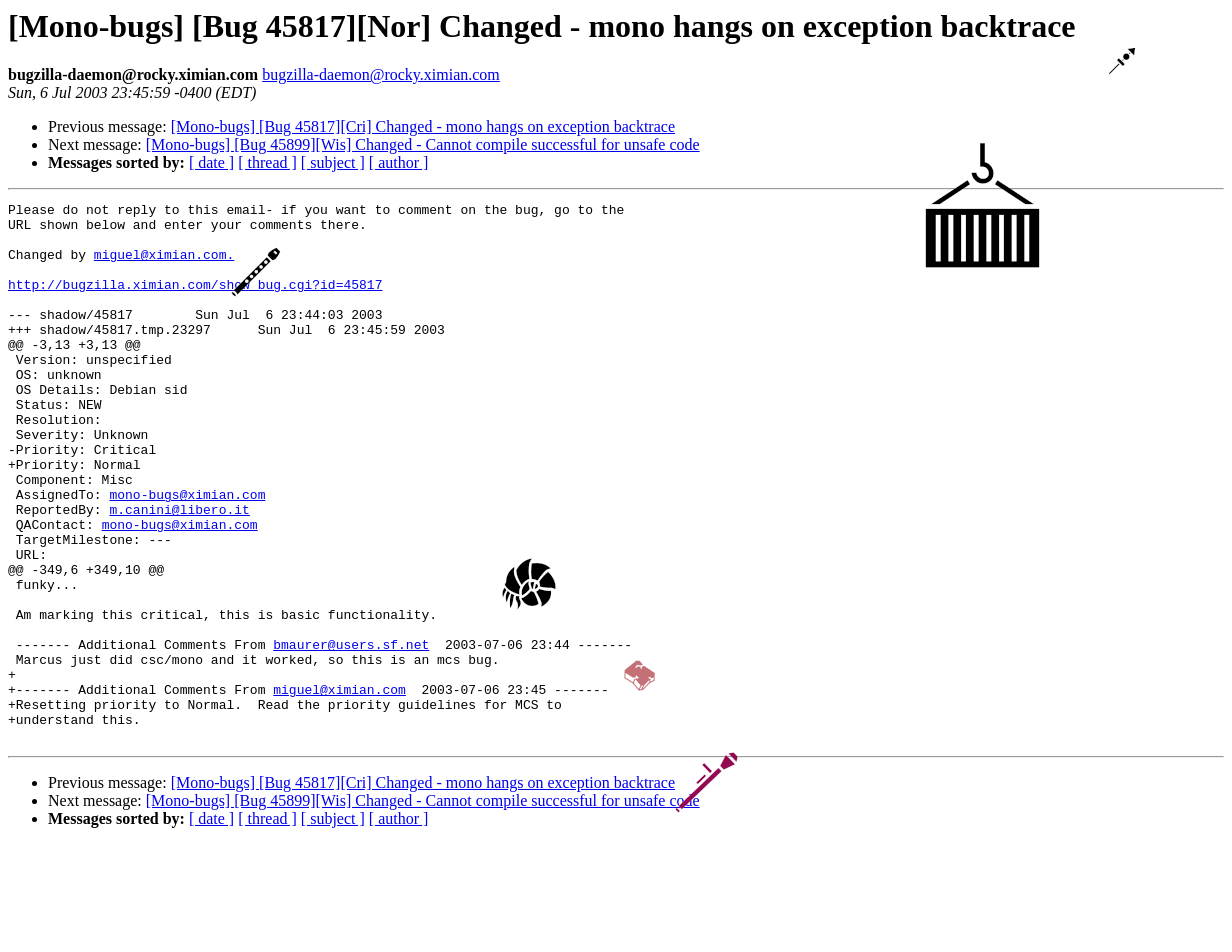 The height and width of the screenshot is (952, 1232). I want to click on view ancient artifacts or relics in inventory, so click(639, 675).